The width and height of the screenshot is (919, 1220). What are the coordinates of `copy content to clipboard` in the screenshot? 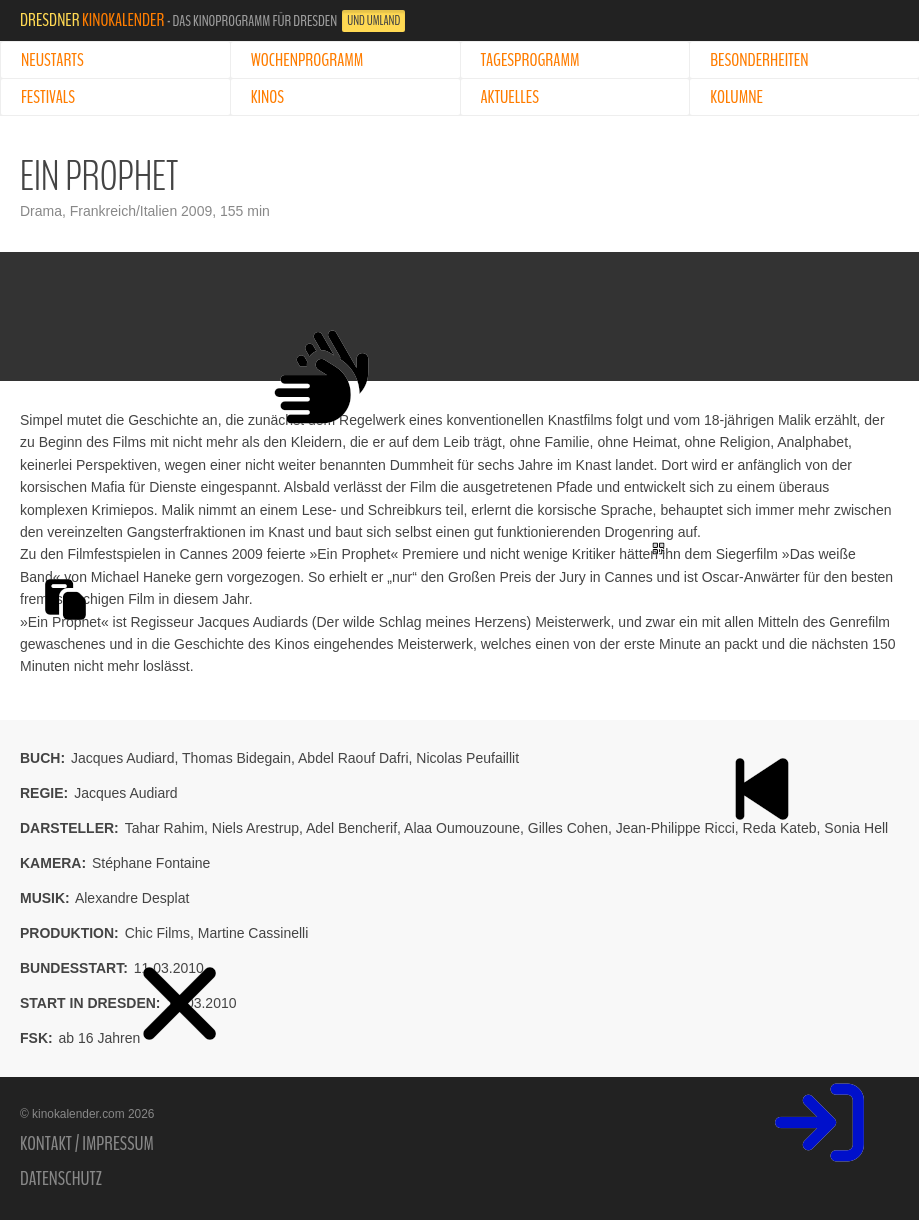 It's located at (65, 599).